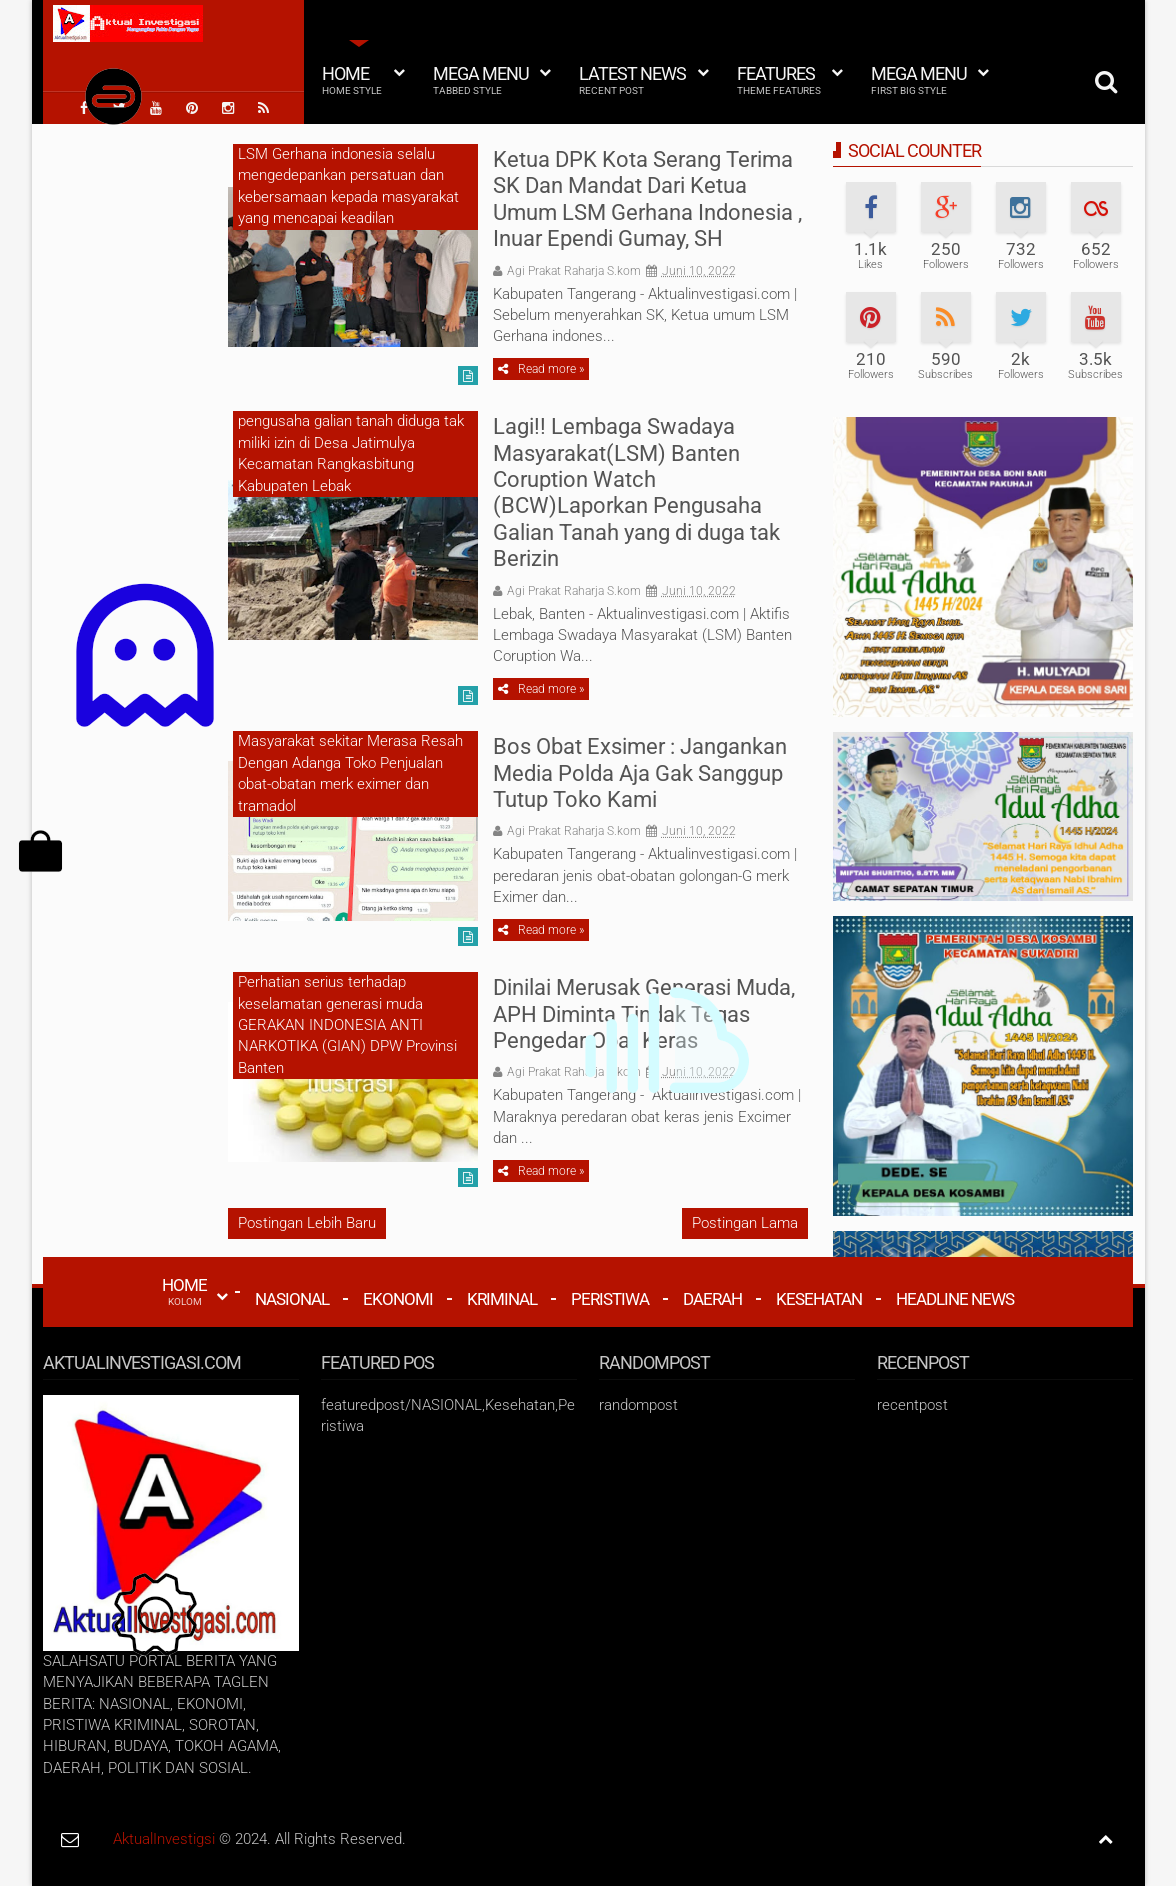 This screenshot has height=1886, width=1176. I want to click on access settings or preferences, so click(155, 1614).